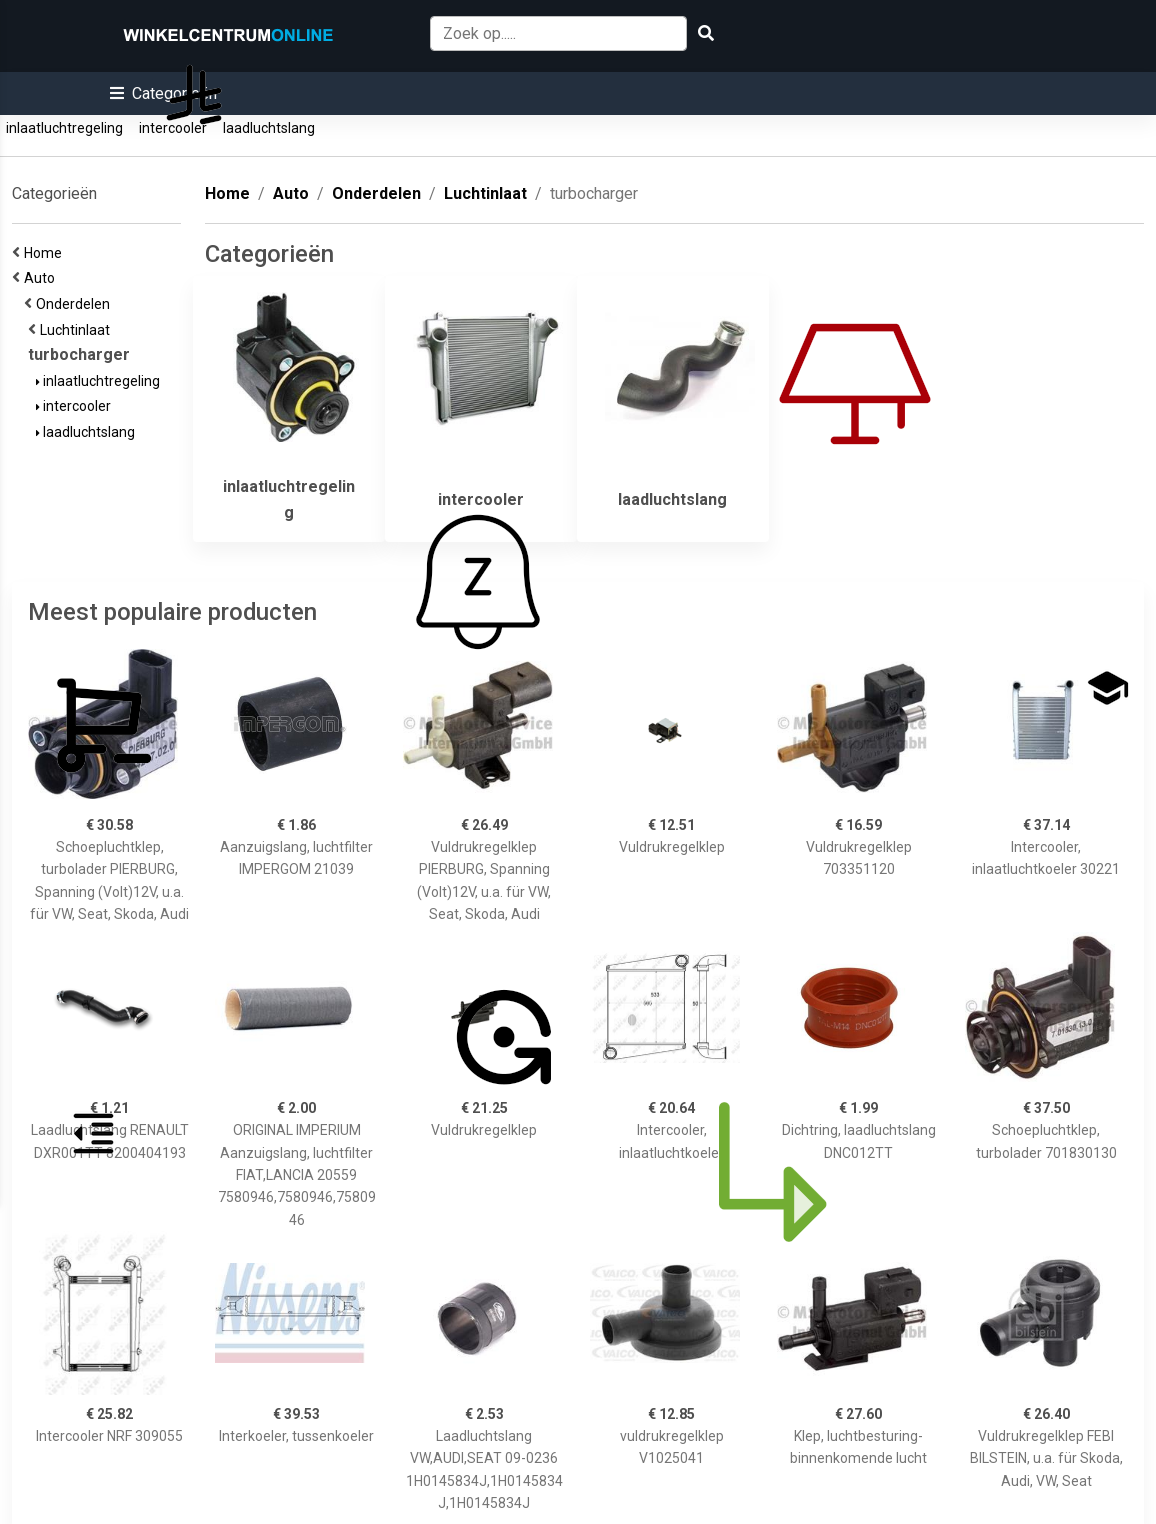 The width and height of the screenshot is (1156, 1524). Describe the element at coordinates (195, 96) in the screenshot. I see `indicates price or amount in Saudi riyals` at that location.